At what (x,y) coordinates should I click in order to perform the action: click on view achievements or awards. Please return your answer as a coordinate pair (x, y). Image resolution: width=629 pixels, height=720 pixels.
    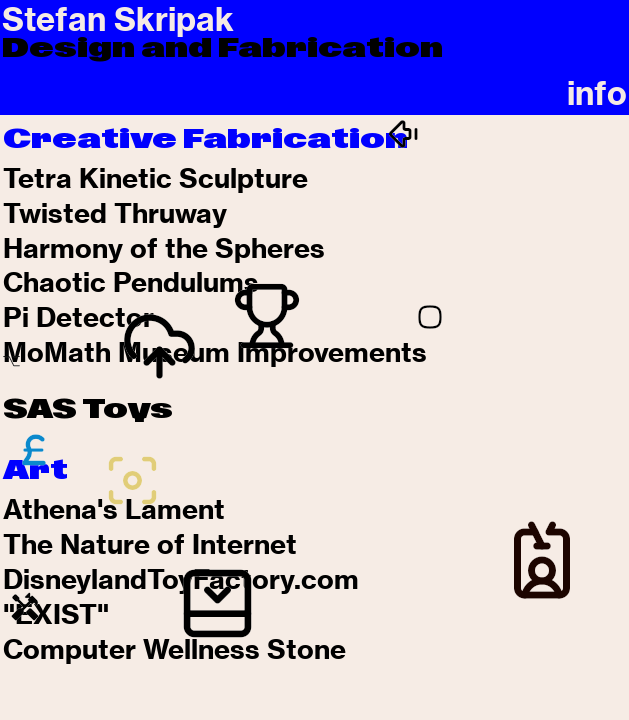
    Looking at the image, I should click on (267, 316).